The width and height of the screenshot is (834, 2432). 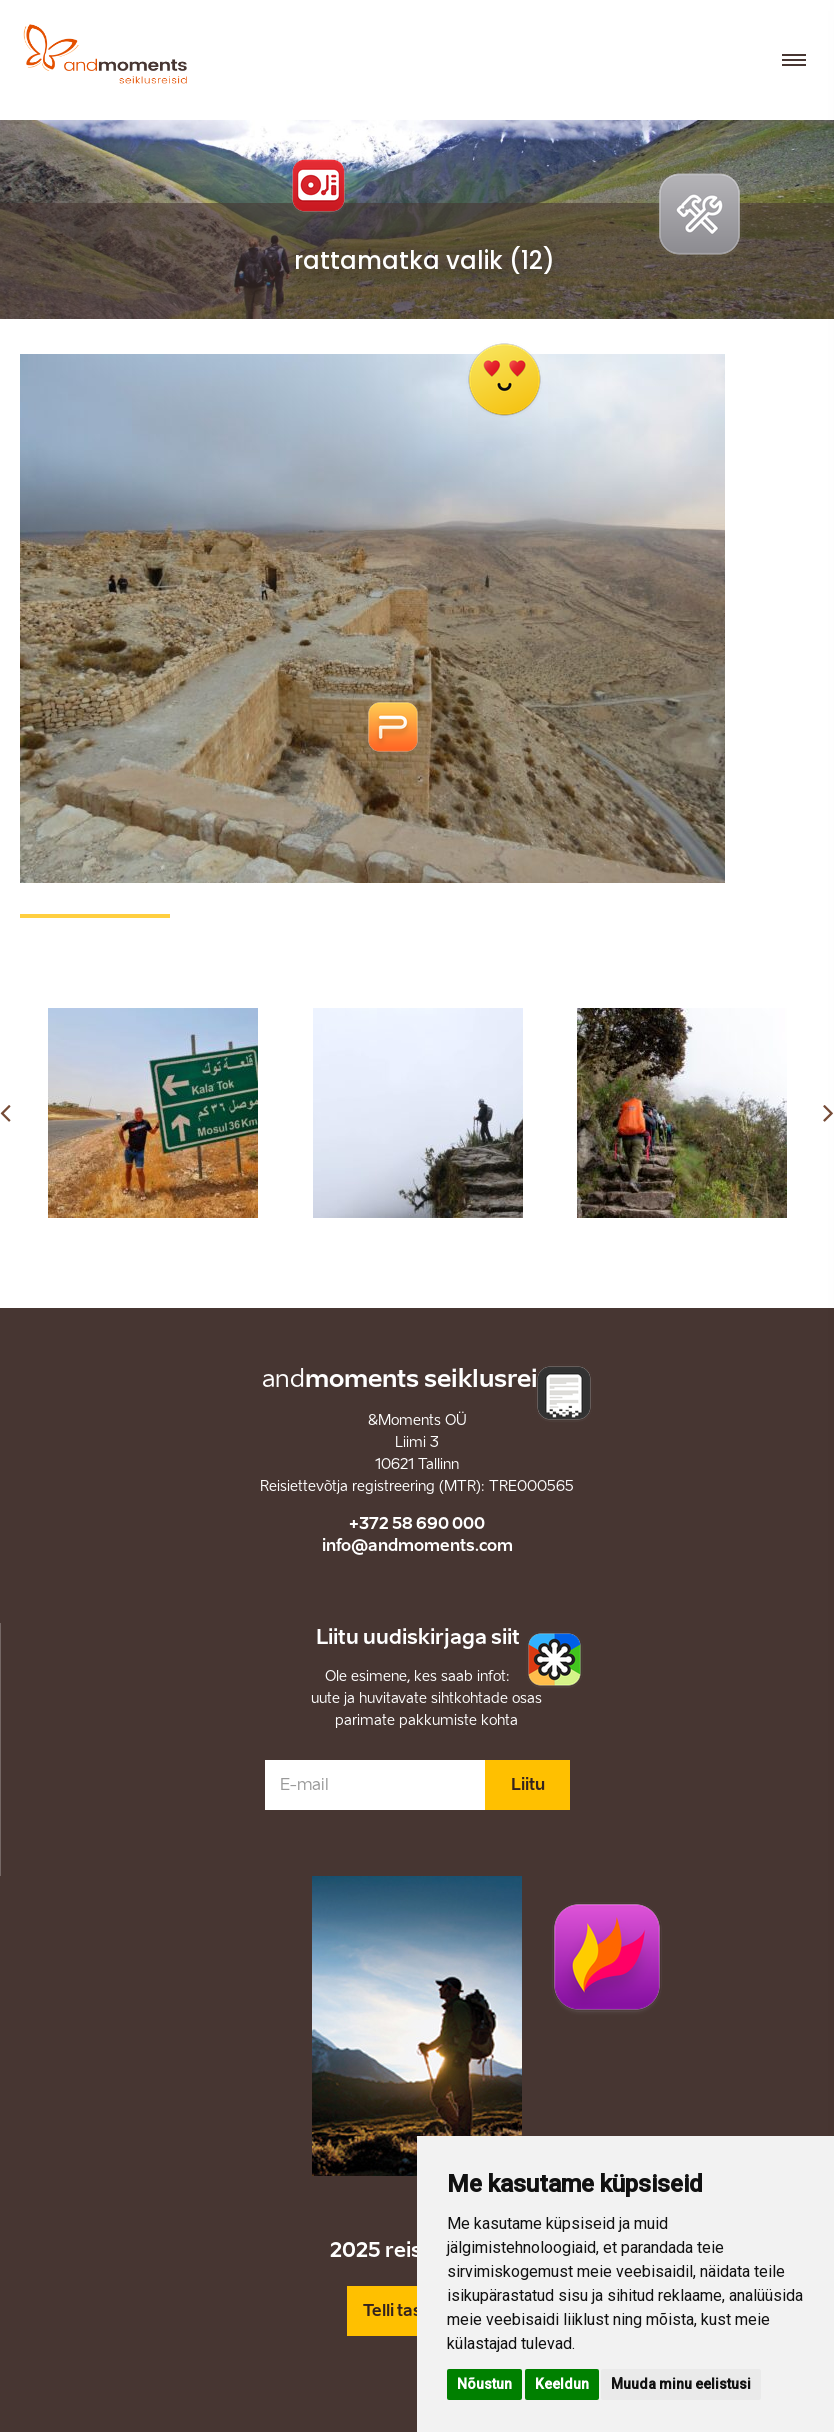 What do you see at coordinates (318, 185) in the screenshot?
I see `open monophony music player app` at bounding box center [318, 185].